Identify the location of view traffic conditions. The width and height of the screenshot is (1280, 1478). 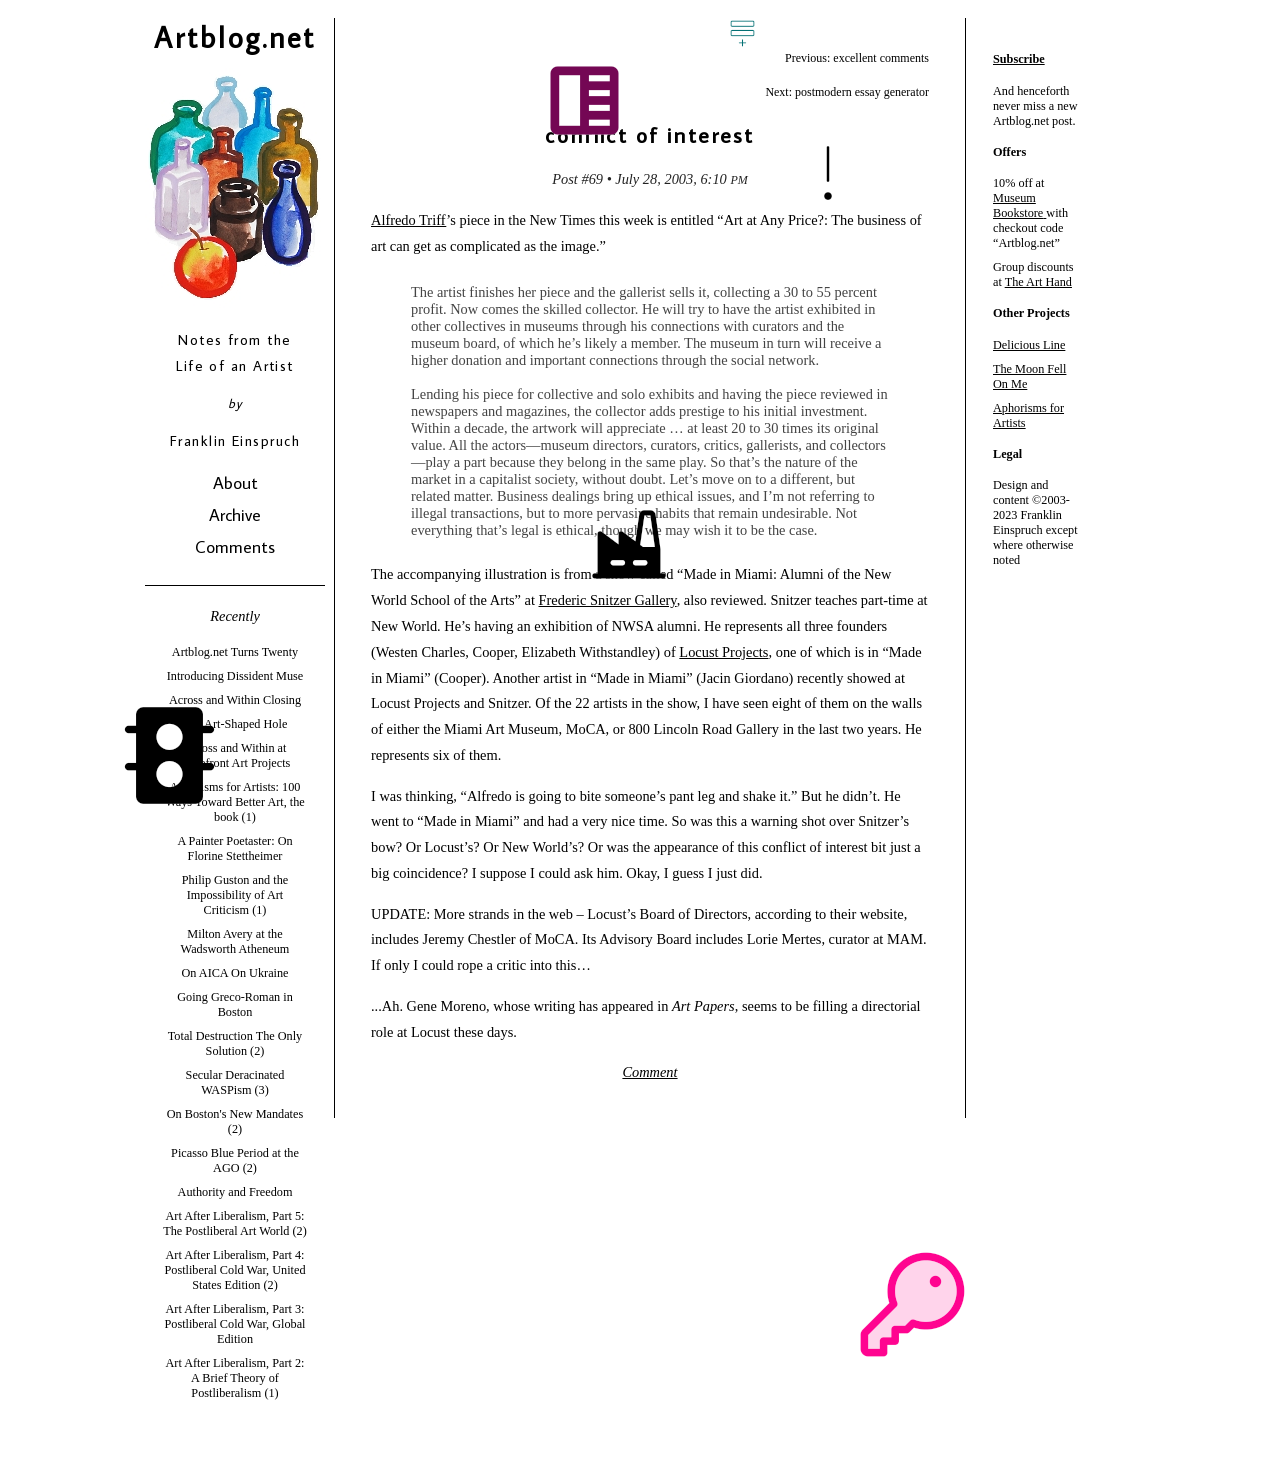
(169, 755).